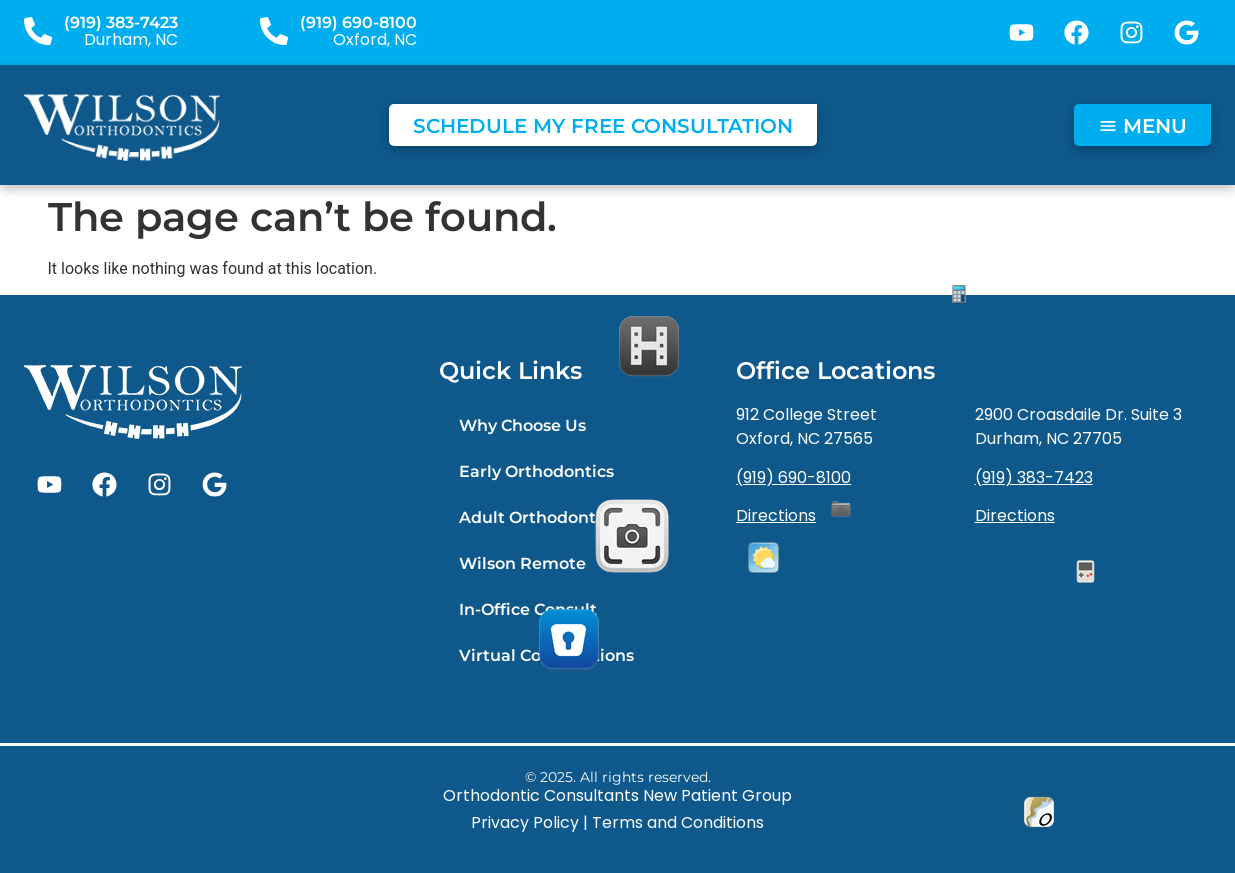  What do you see at coordinates (763, 557) in the screenshot?
I see `open the weather app` at bounding box center [763, 557].